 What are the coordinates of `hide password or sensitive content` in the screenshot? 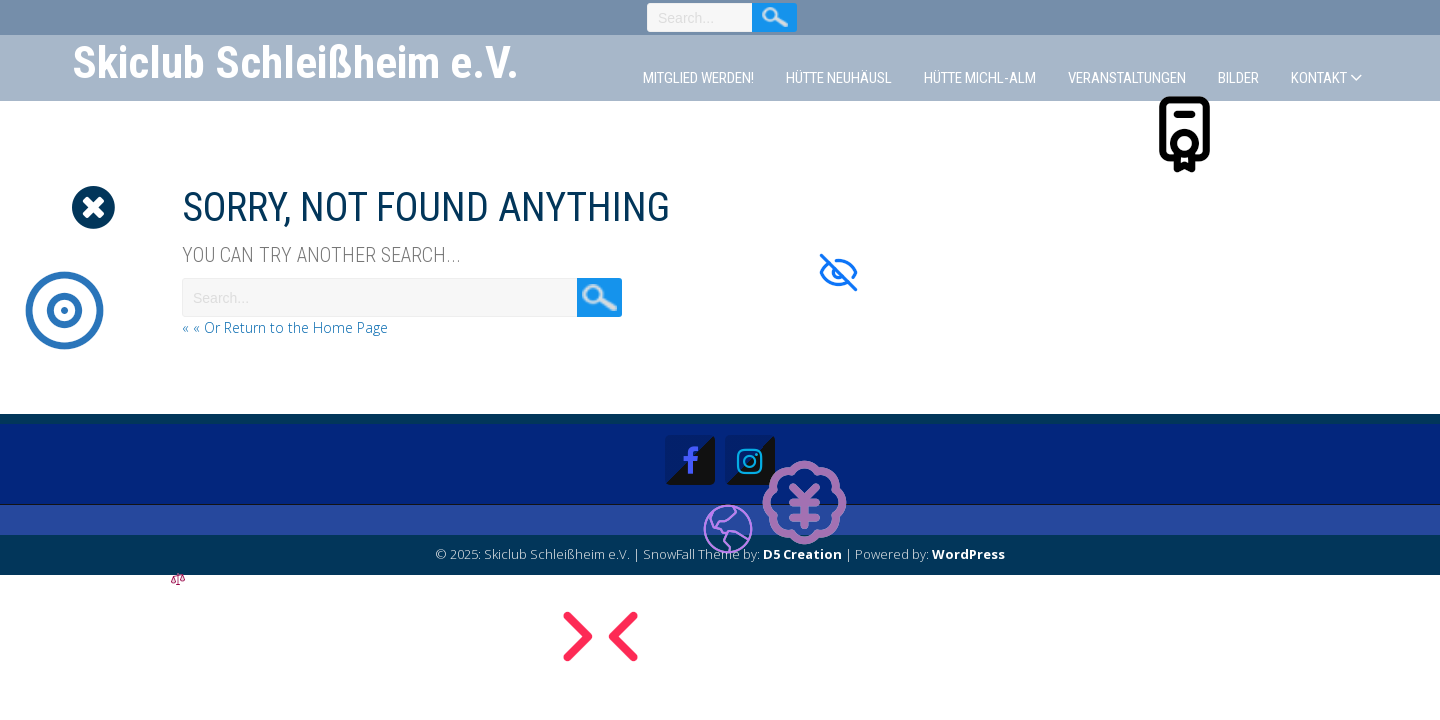 It's located at (838, 272).